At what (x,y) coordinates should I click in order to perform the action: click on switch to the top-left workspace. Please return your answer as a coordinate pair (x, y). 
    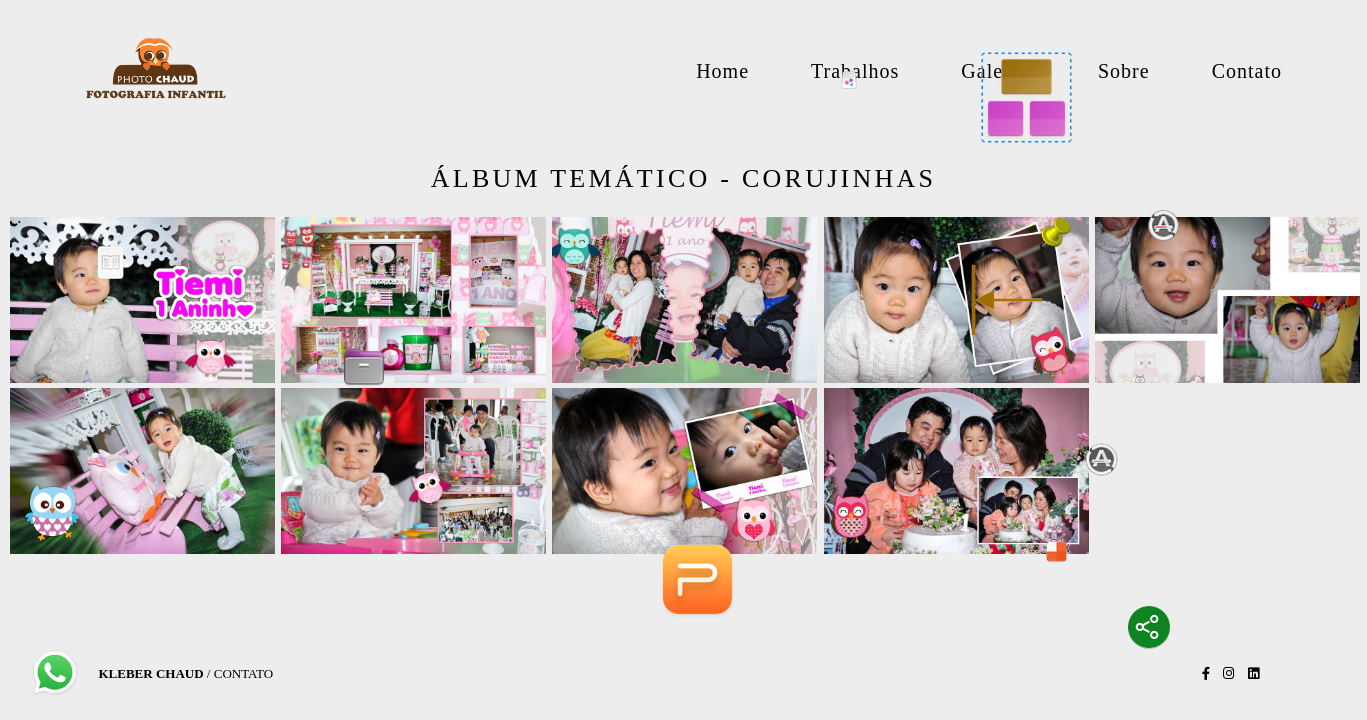
    Looking at the image, I should click on (1056, 551).